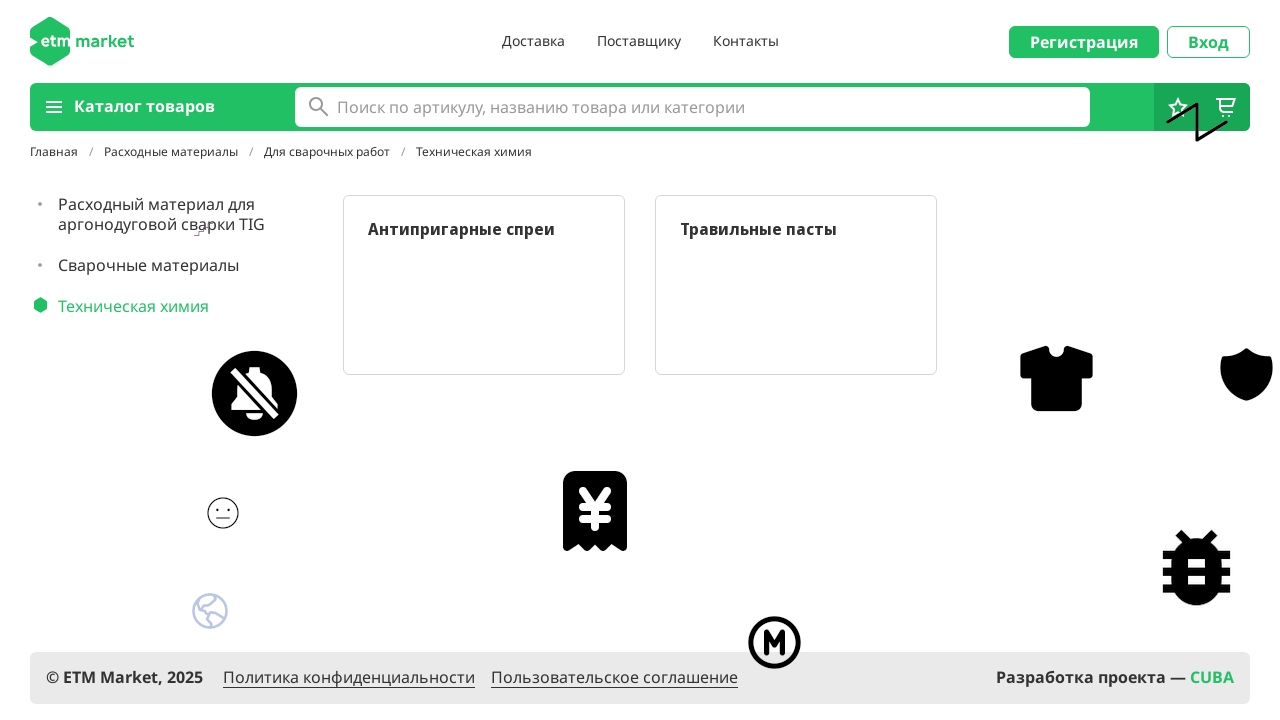  What do you see at coordinates (1197, 122) in the screenshot?
I see `select sawtooth waveform in audio synthesizer` at bounding box center [1197, 122].